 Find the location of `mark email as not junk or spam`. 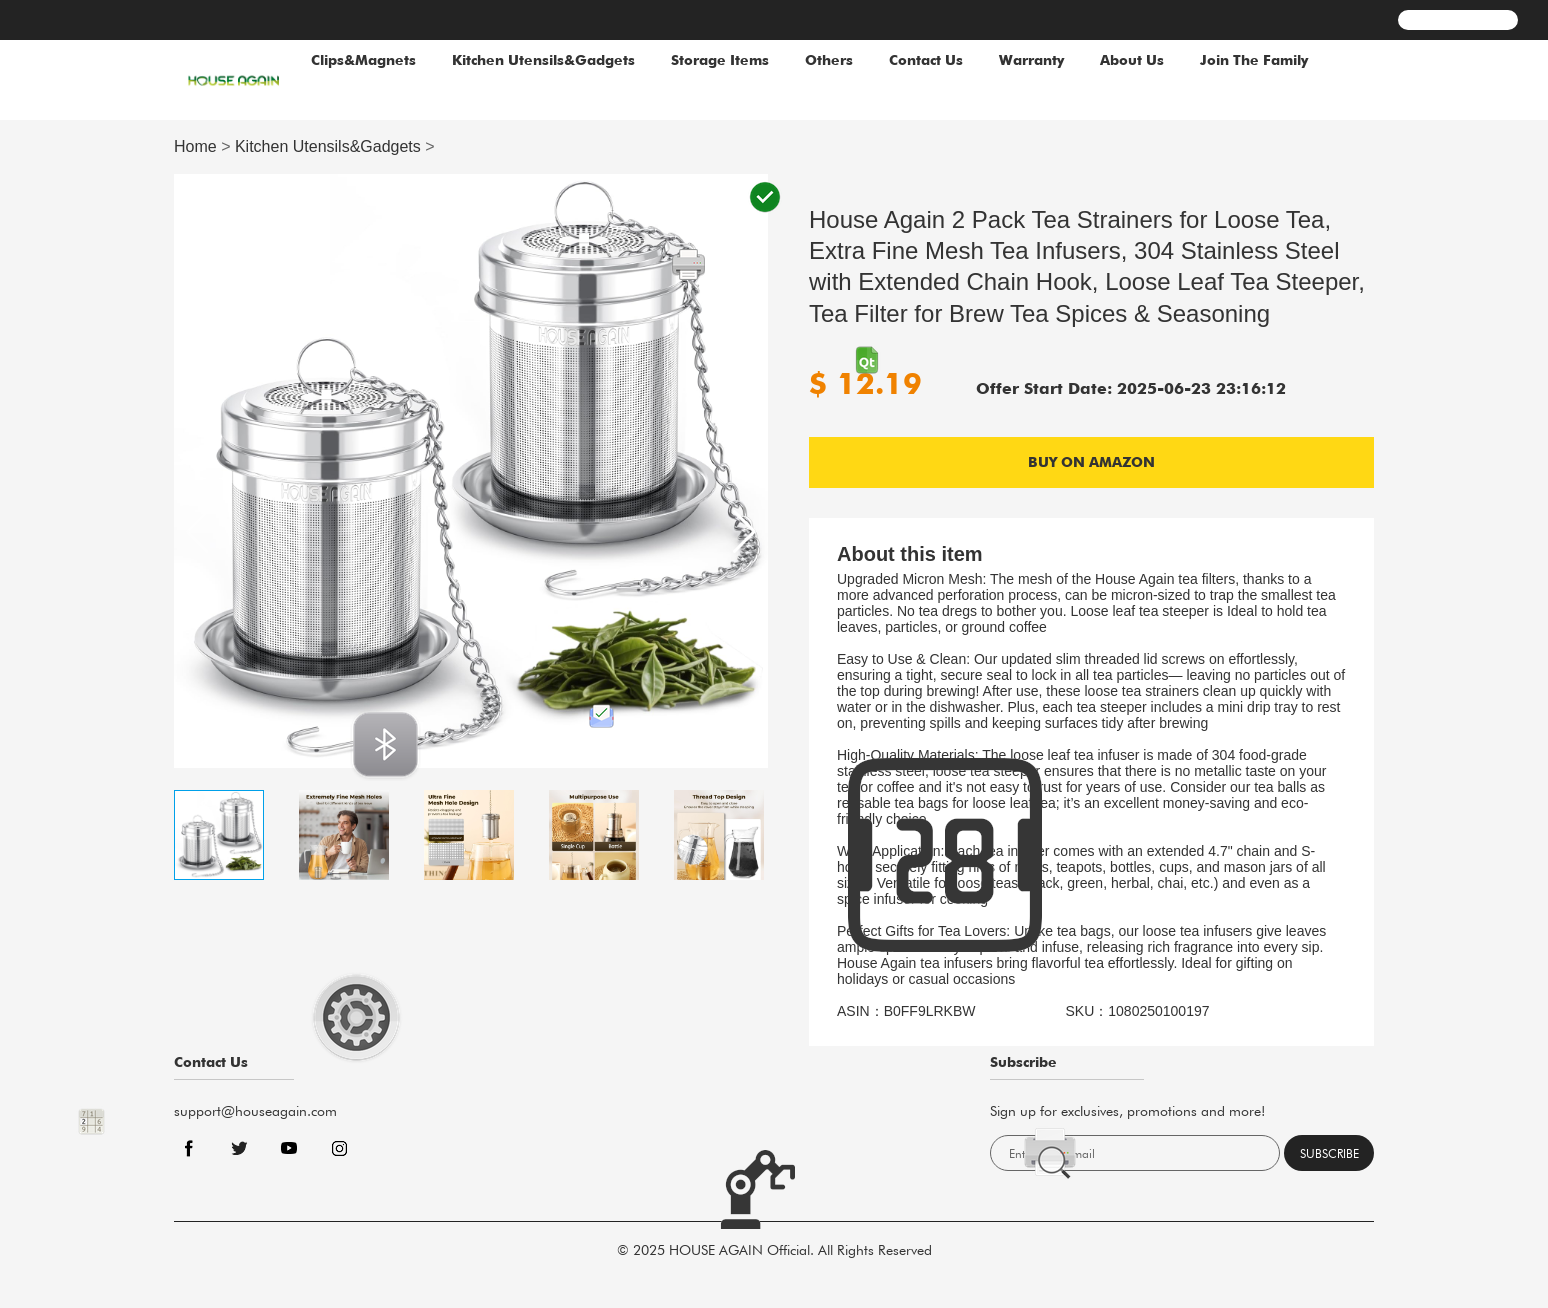

mark email as not junk or spam is located at coordinates (601, 716).